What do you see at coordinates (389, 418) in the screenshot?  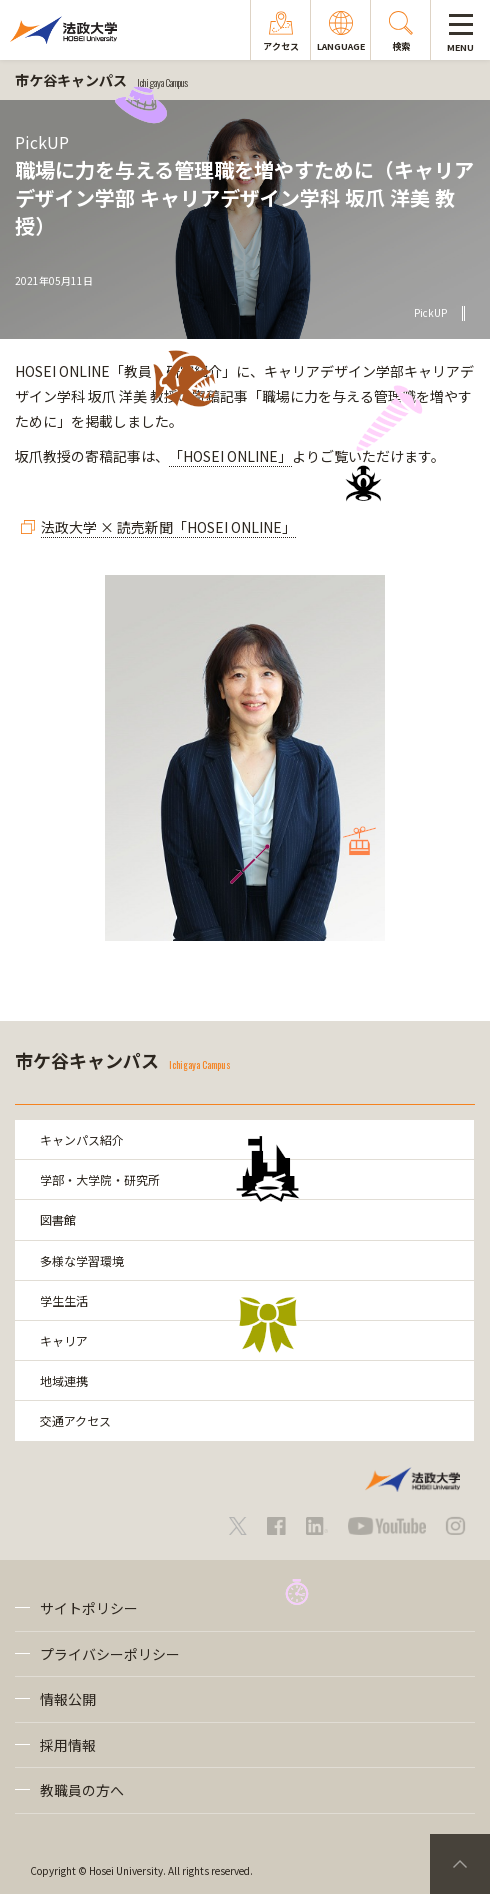 I see `hardware or tools category` at bounding box center [389, 418].